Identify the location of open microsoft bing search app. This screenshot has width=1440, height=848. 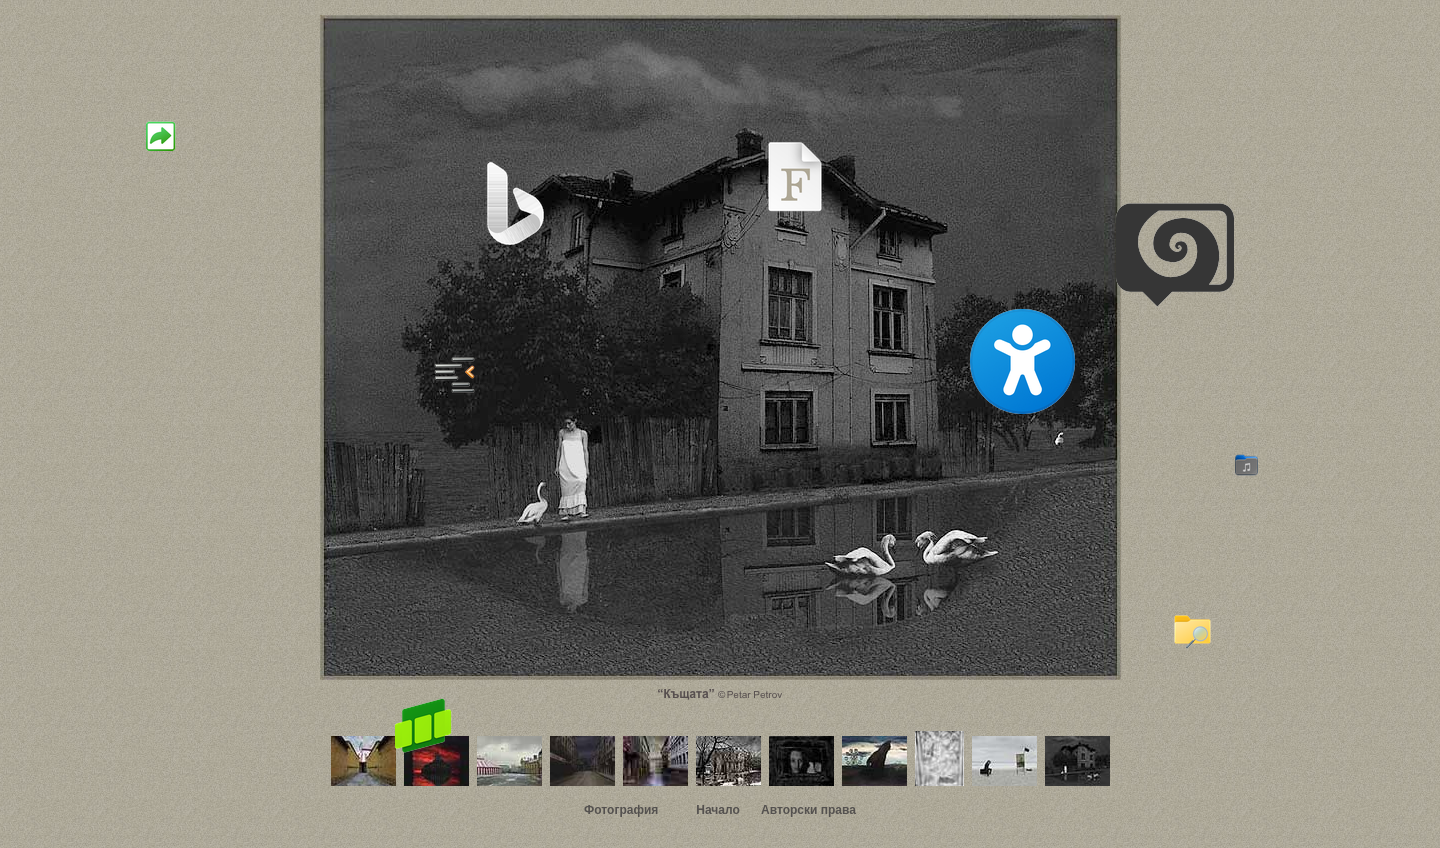
(515, 203).